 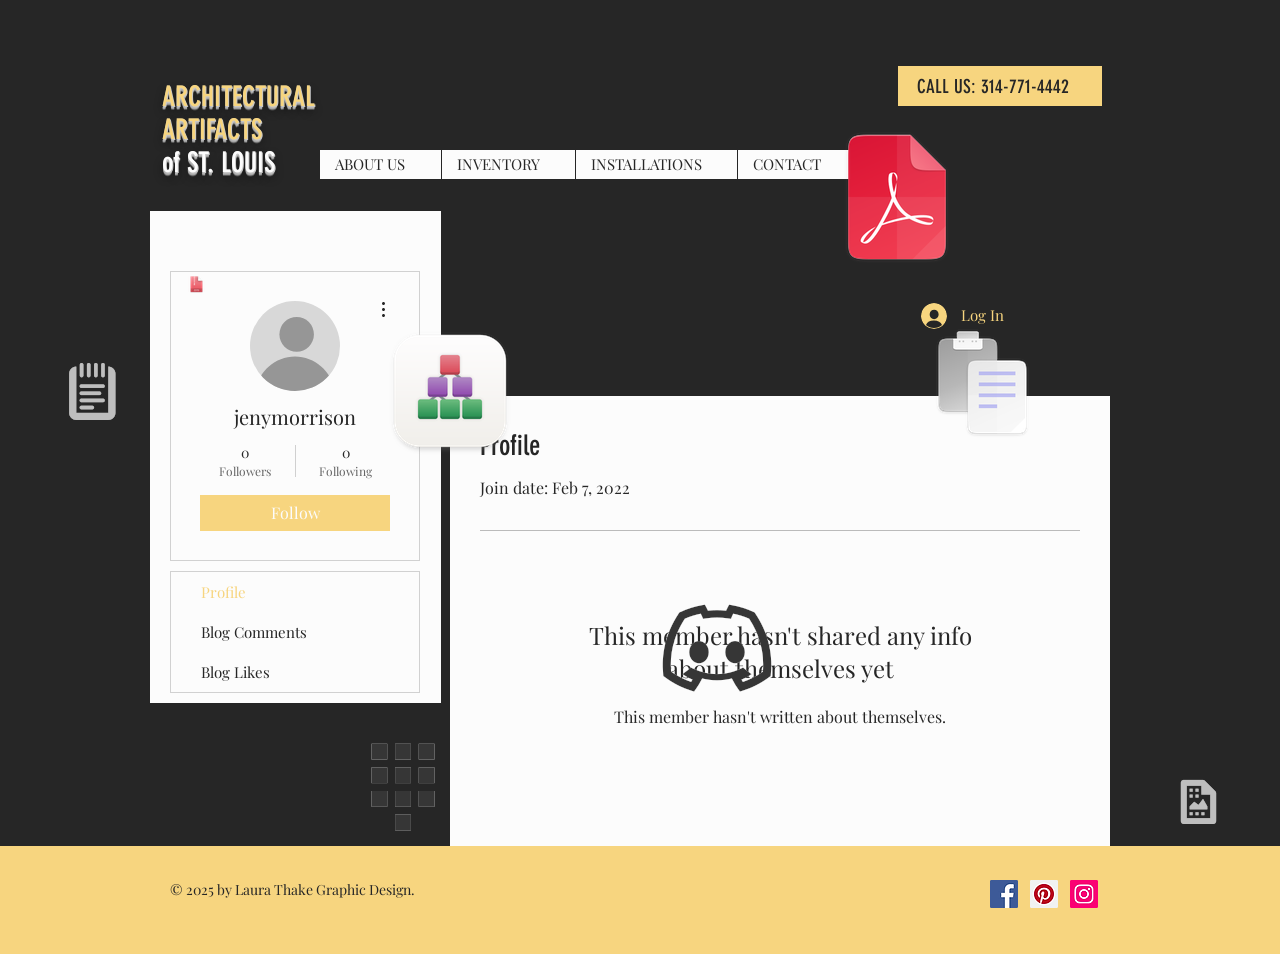 I want to click on open a PDF document, so click(x=897, y=197).